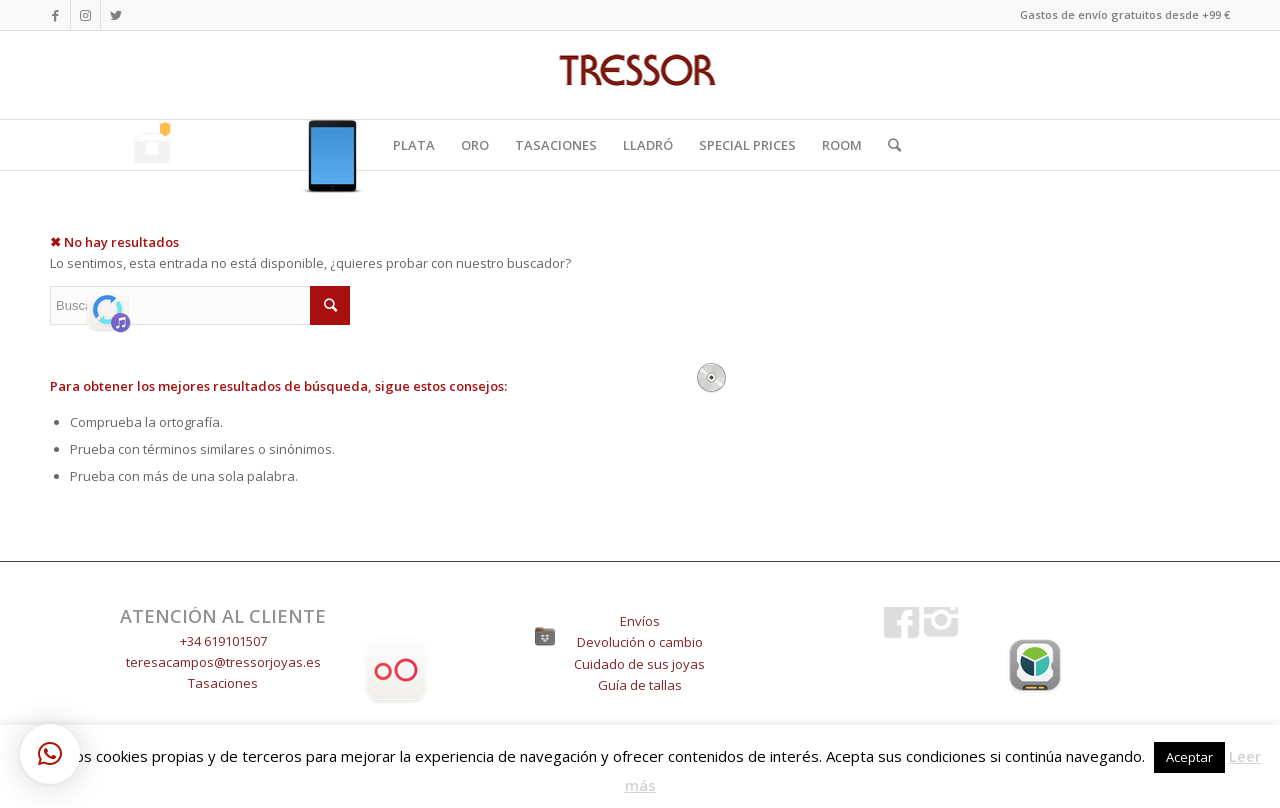 This screenshot has width=1280, height=808. Describe the element at coordinates (1035, 666) in the screenshot. I see `open disk partitioning utility` at that location.